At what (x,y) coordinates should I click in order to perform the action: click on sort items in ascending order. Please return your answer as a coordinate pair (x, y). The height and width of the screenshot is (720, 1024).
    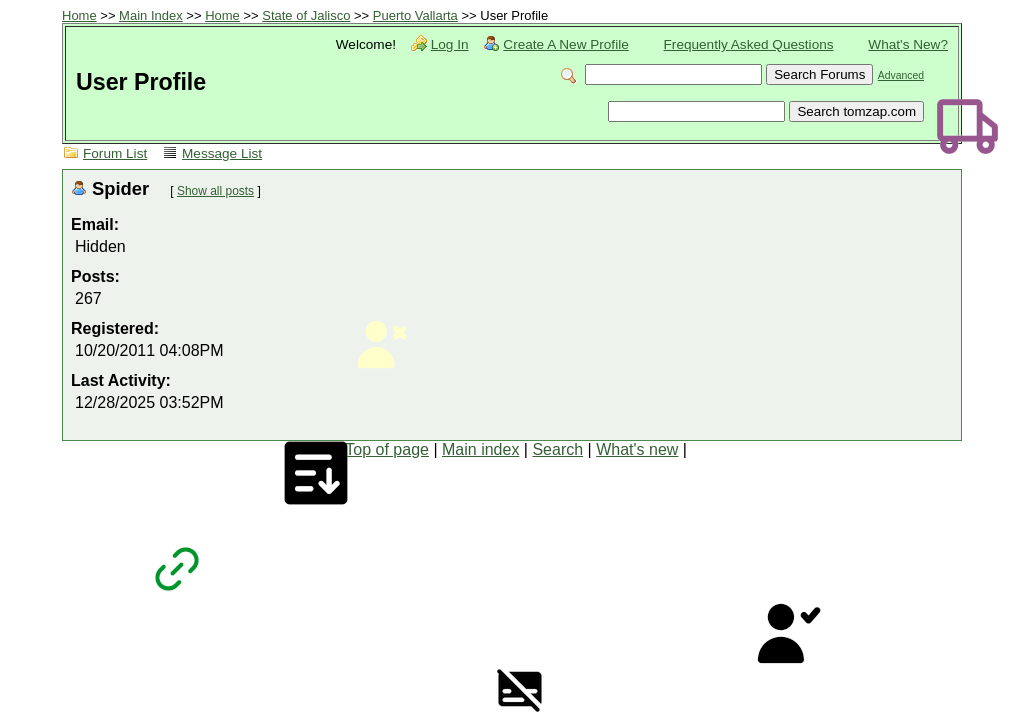
    Looking at the image, I should click on (316, 473).